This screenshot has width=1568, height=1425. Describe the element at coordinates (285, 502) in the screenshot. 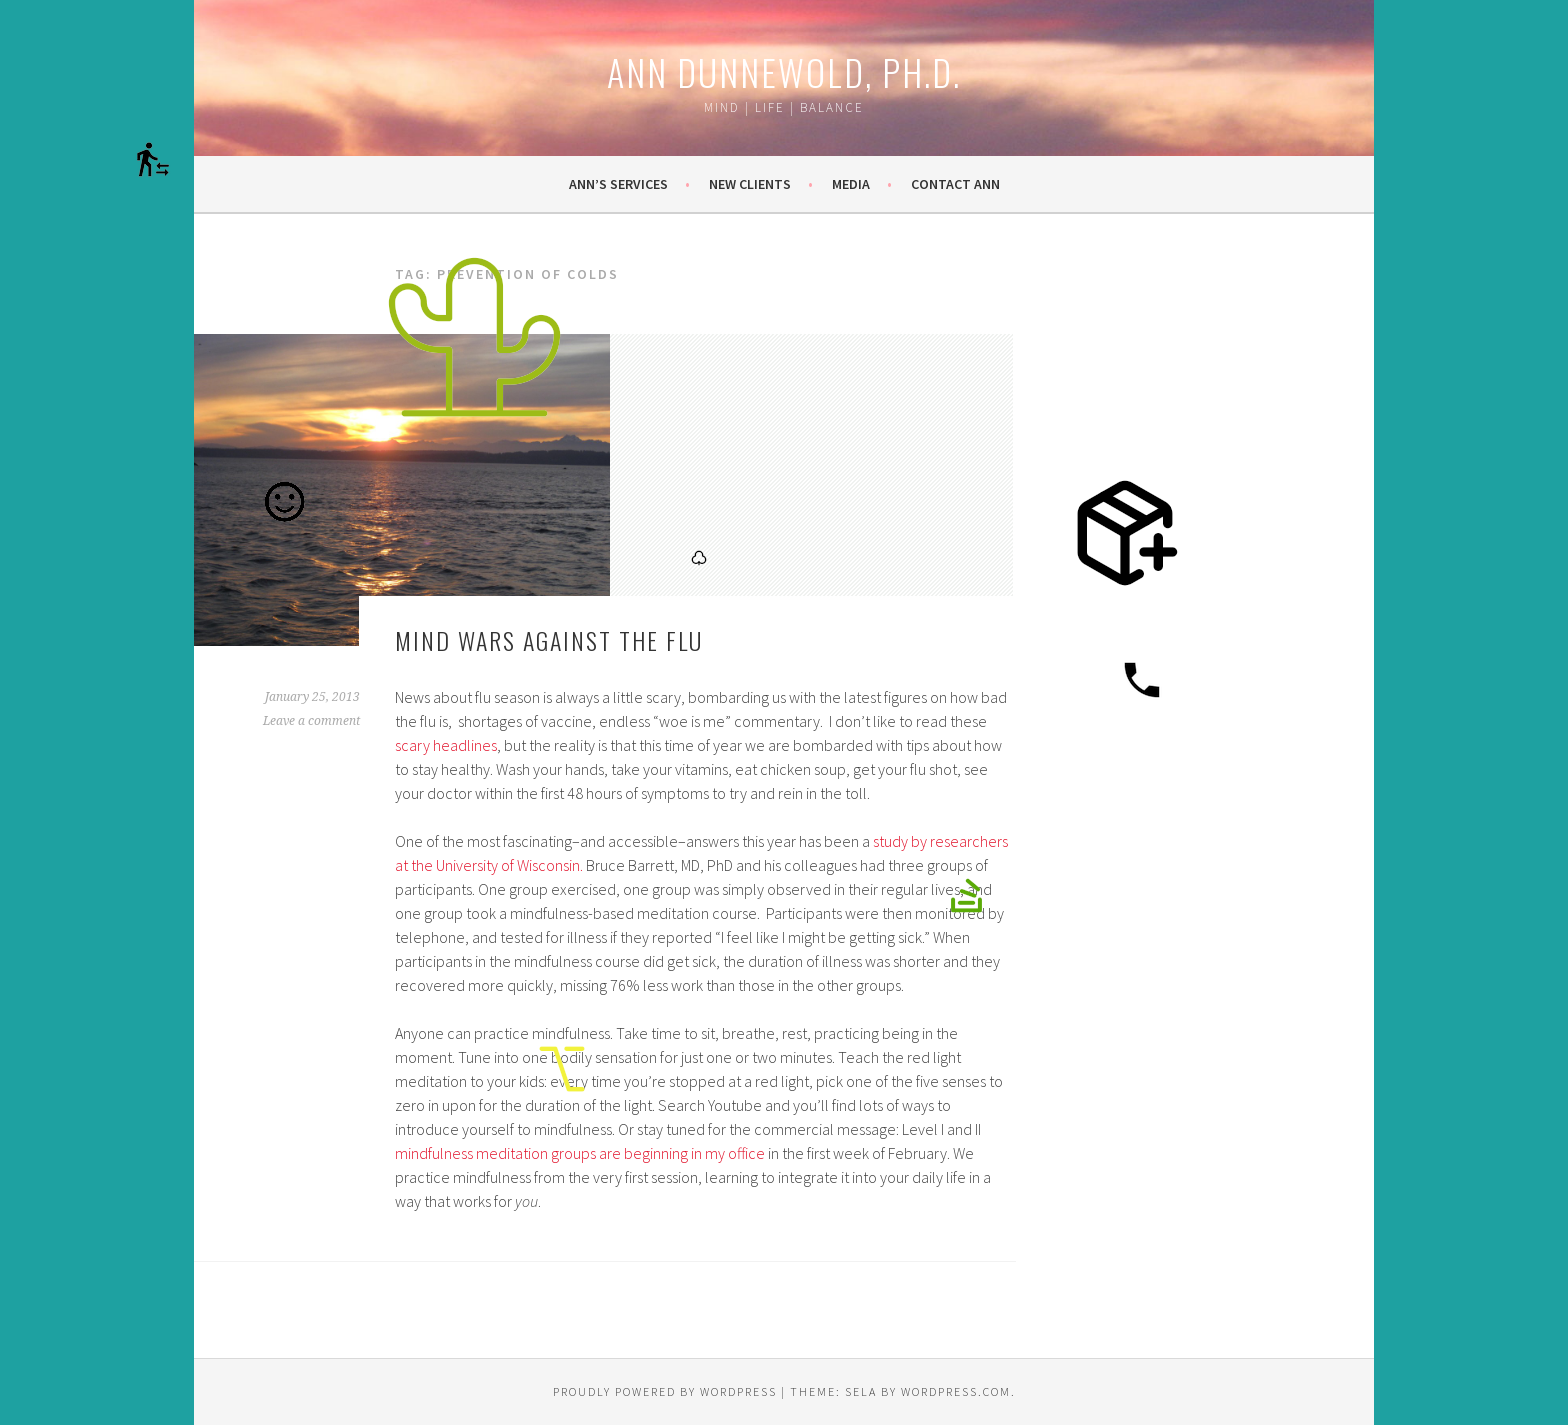

I see `add an emoji or reaction to a message` at that location.